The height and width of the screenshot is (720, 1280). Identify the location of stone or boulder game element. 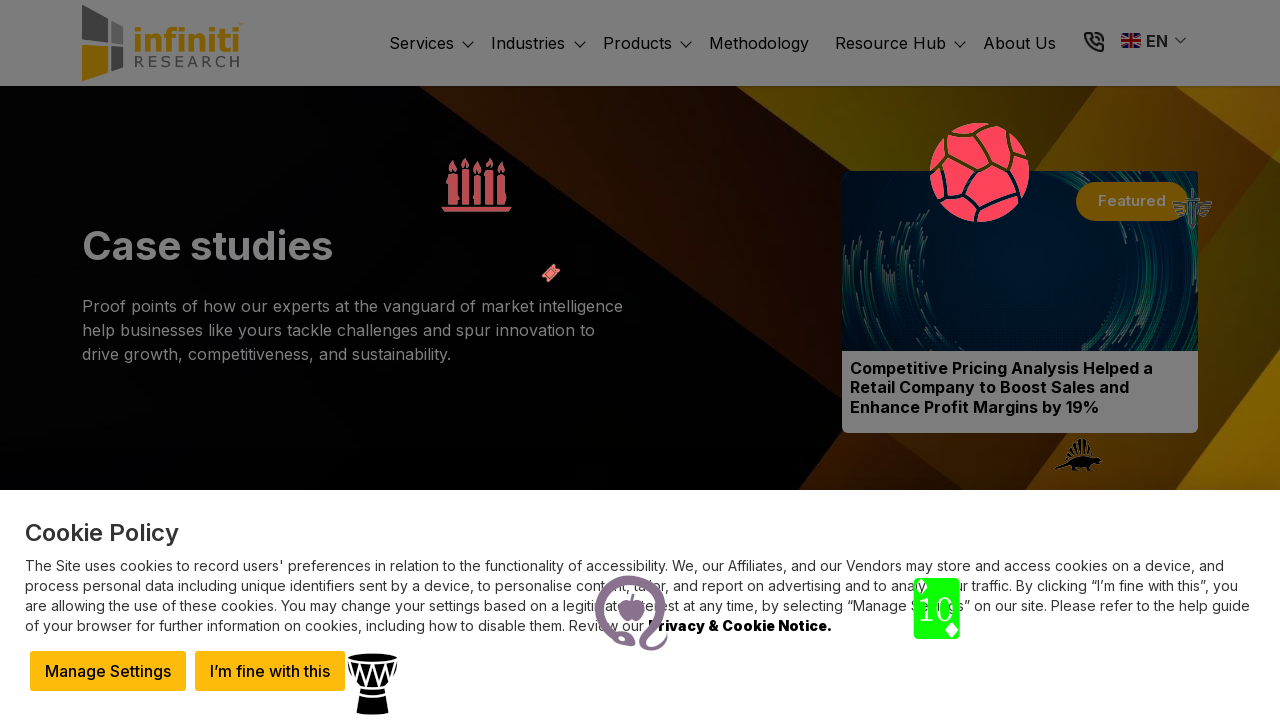
(979, 172).